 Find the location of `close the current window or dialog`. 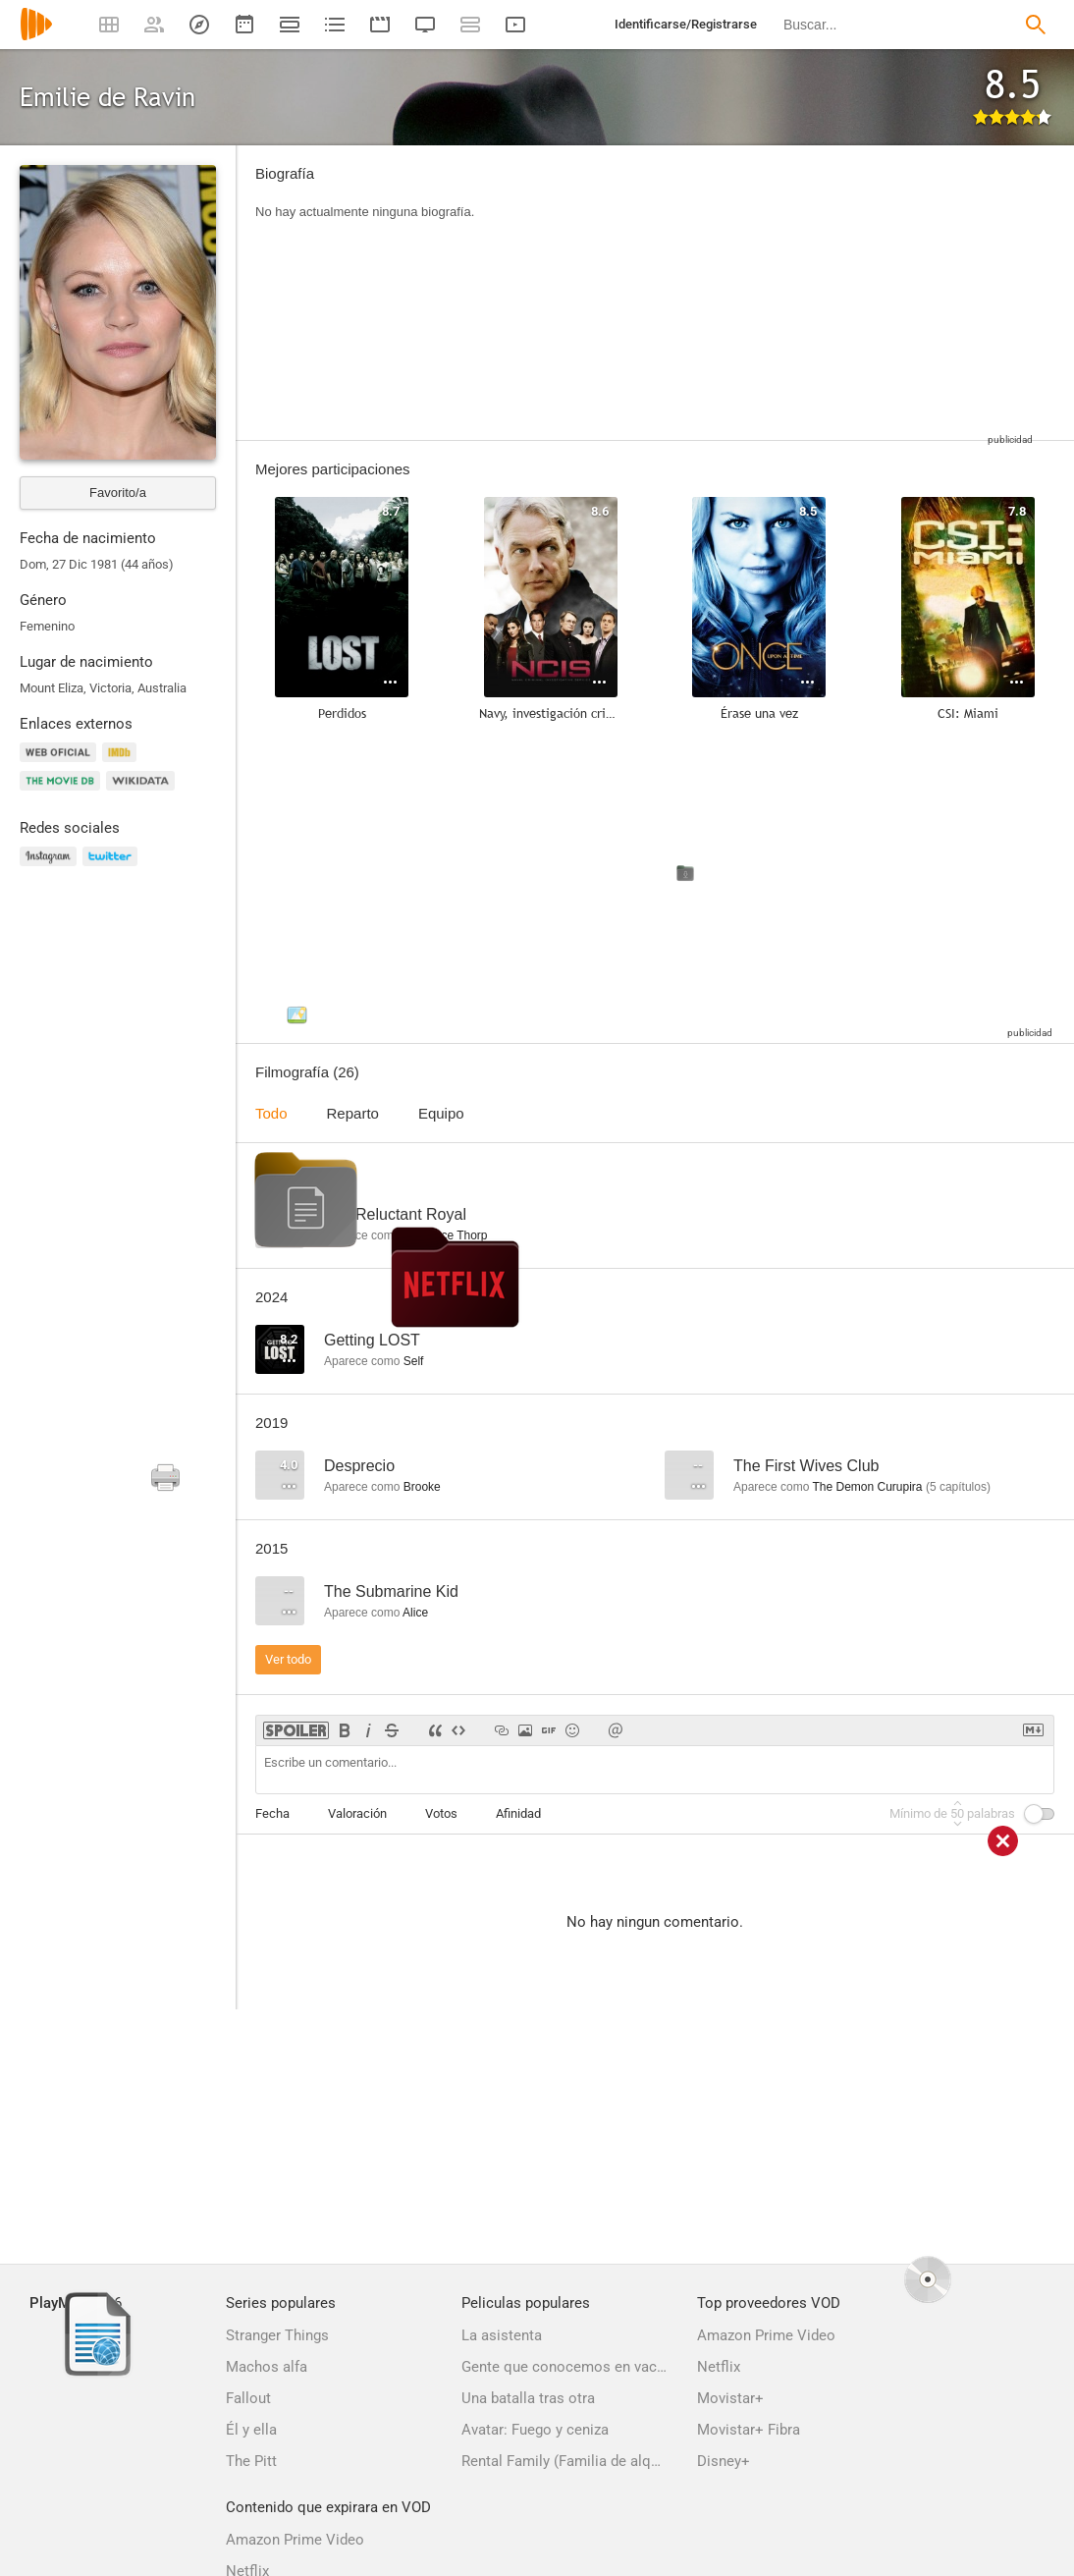

close the current window or dialog is located at coordinates (1002, 1840).